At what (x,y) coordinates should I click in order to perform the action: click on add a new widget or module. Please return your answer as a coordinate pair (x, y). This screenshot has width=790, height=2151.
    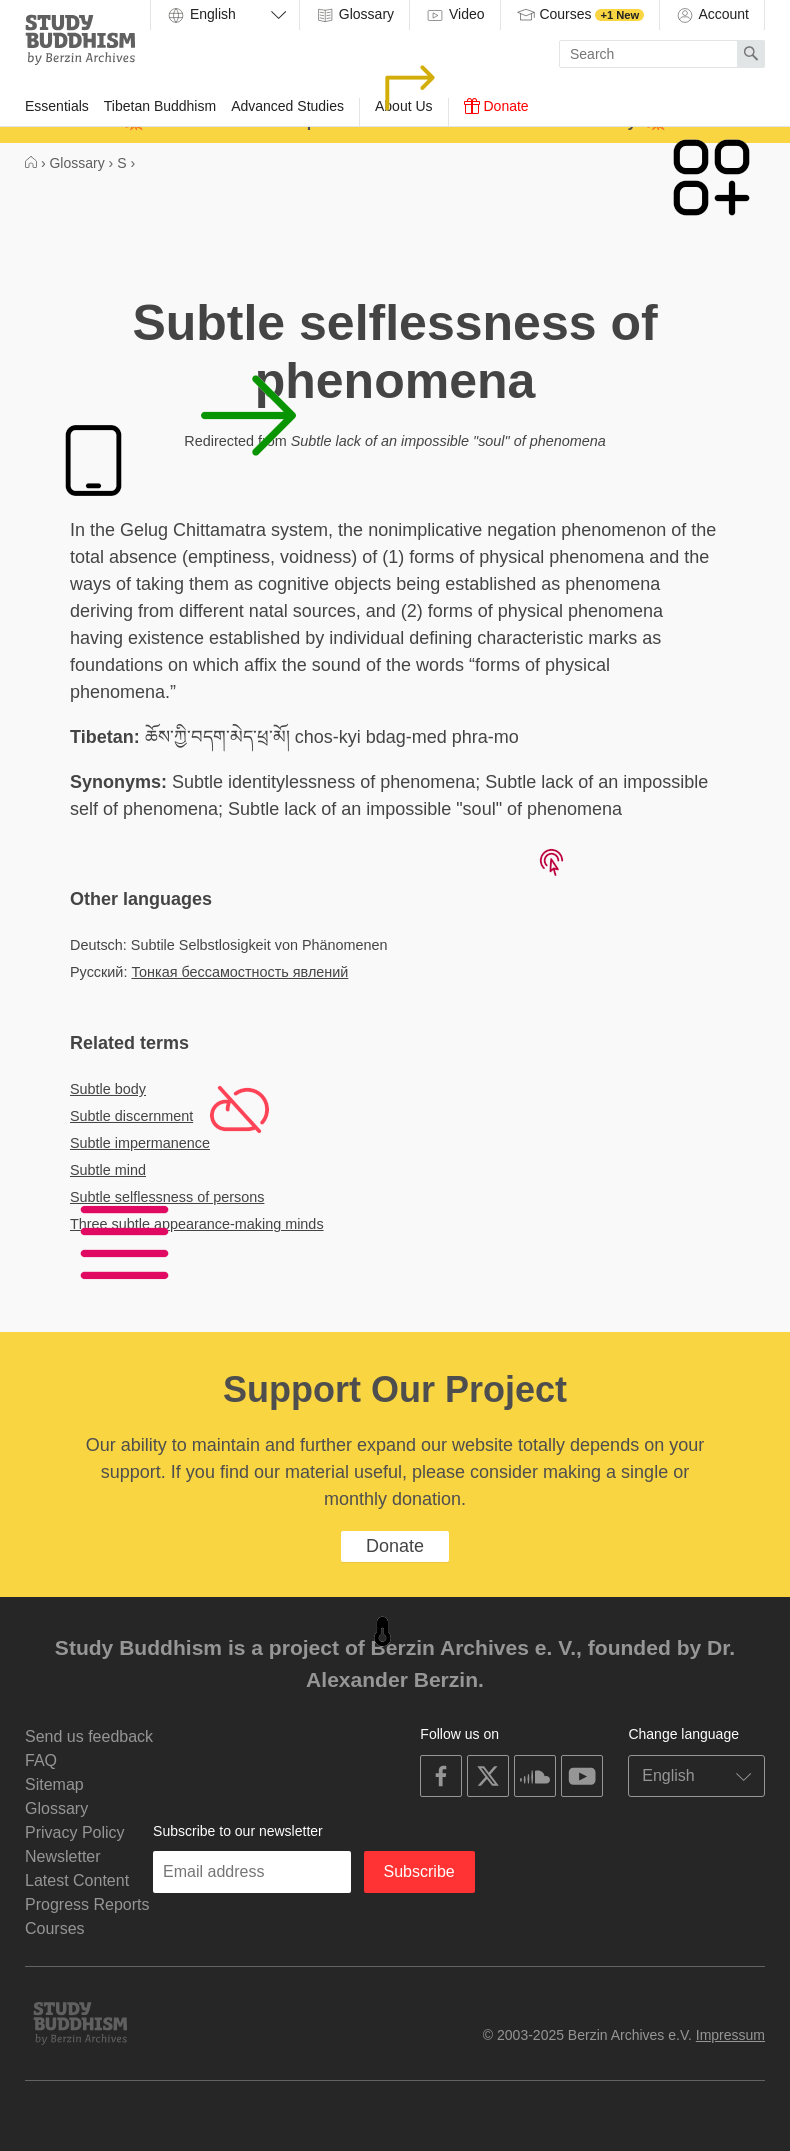
    Looking at the image, I should click on (711, 177).